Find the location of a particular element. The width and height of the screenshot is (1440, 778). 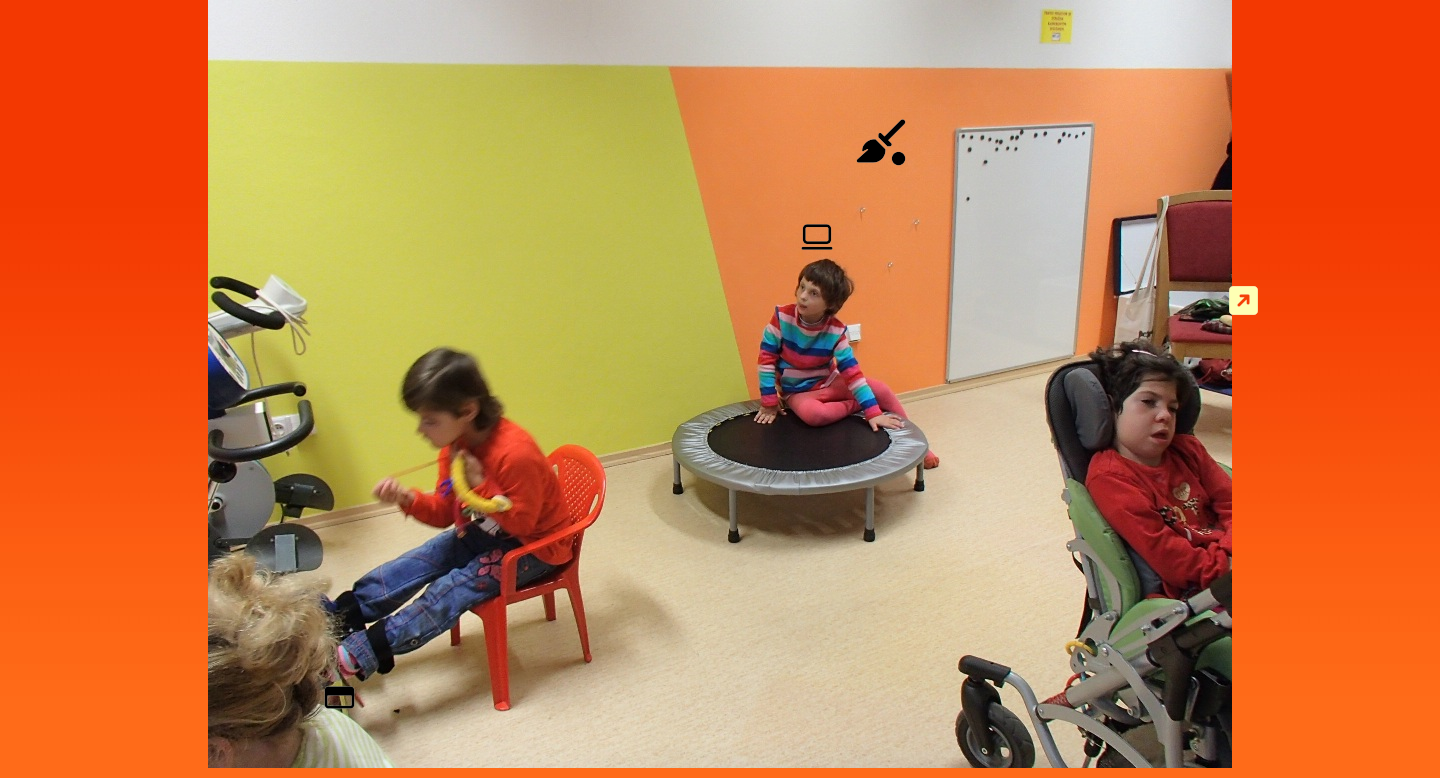

switch to desktop view is located at coordinates (817, 237).